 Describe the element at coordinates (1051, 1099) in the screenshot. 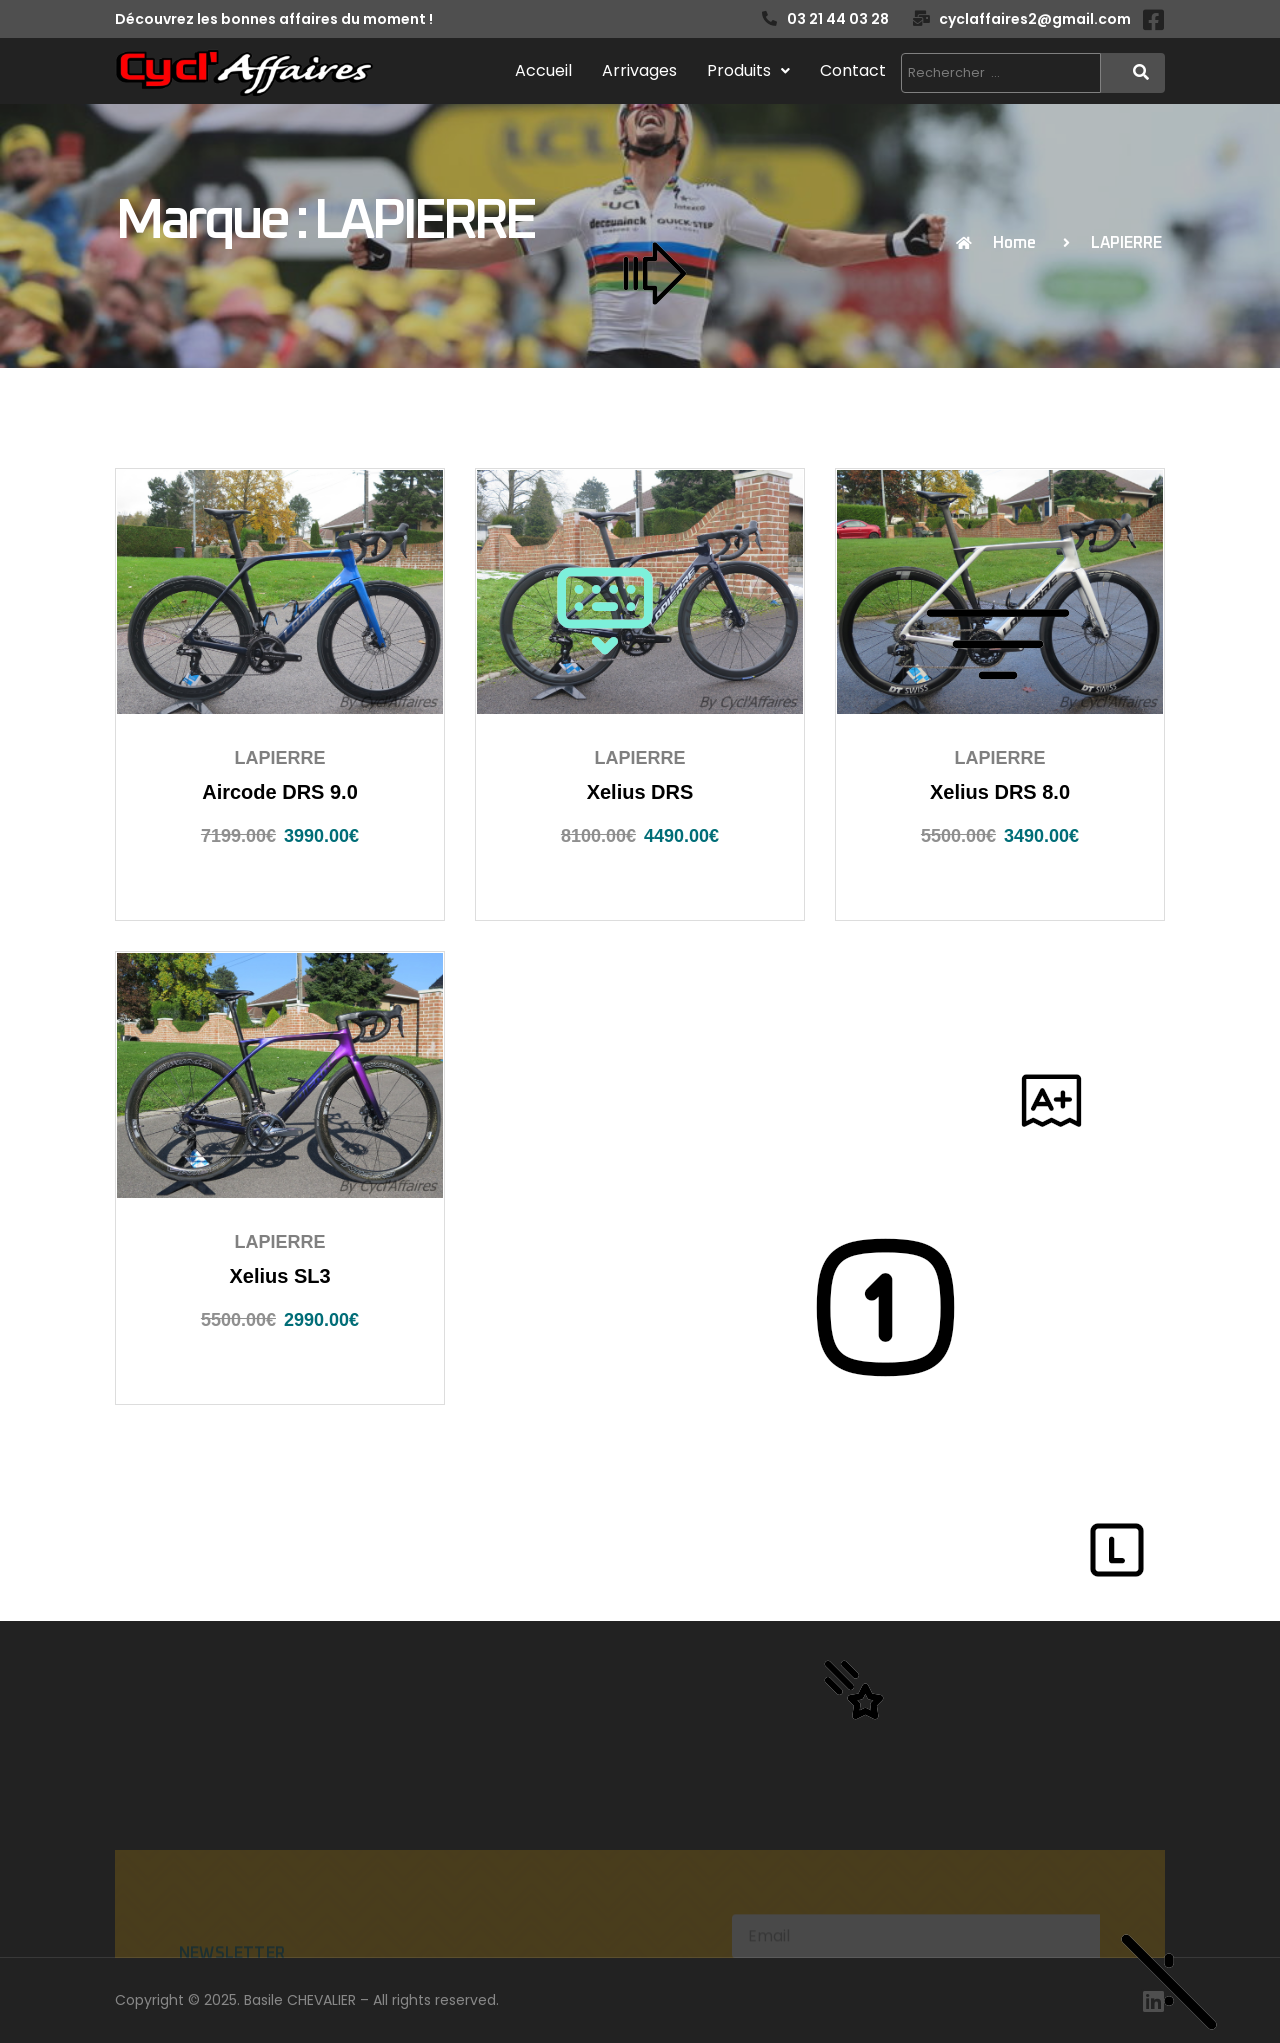

I see `view exam or test results` at that location.